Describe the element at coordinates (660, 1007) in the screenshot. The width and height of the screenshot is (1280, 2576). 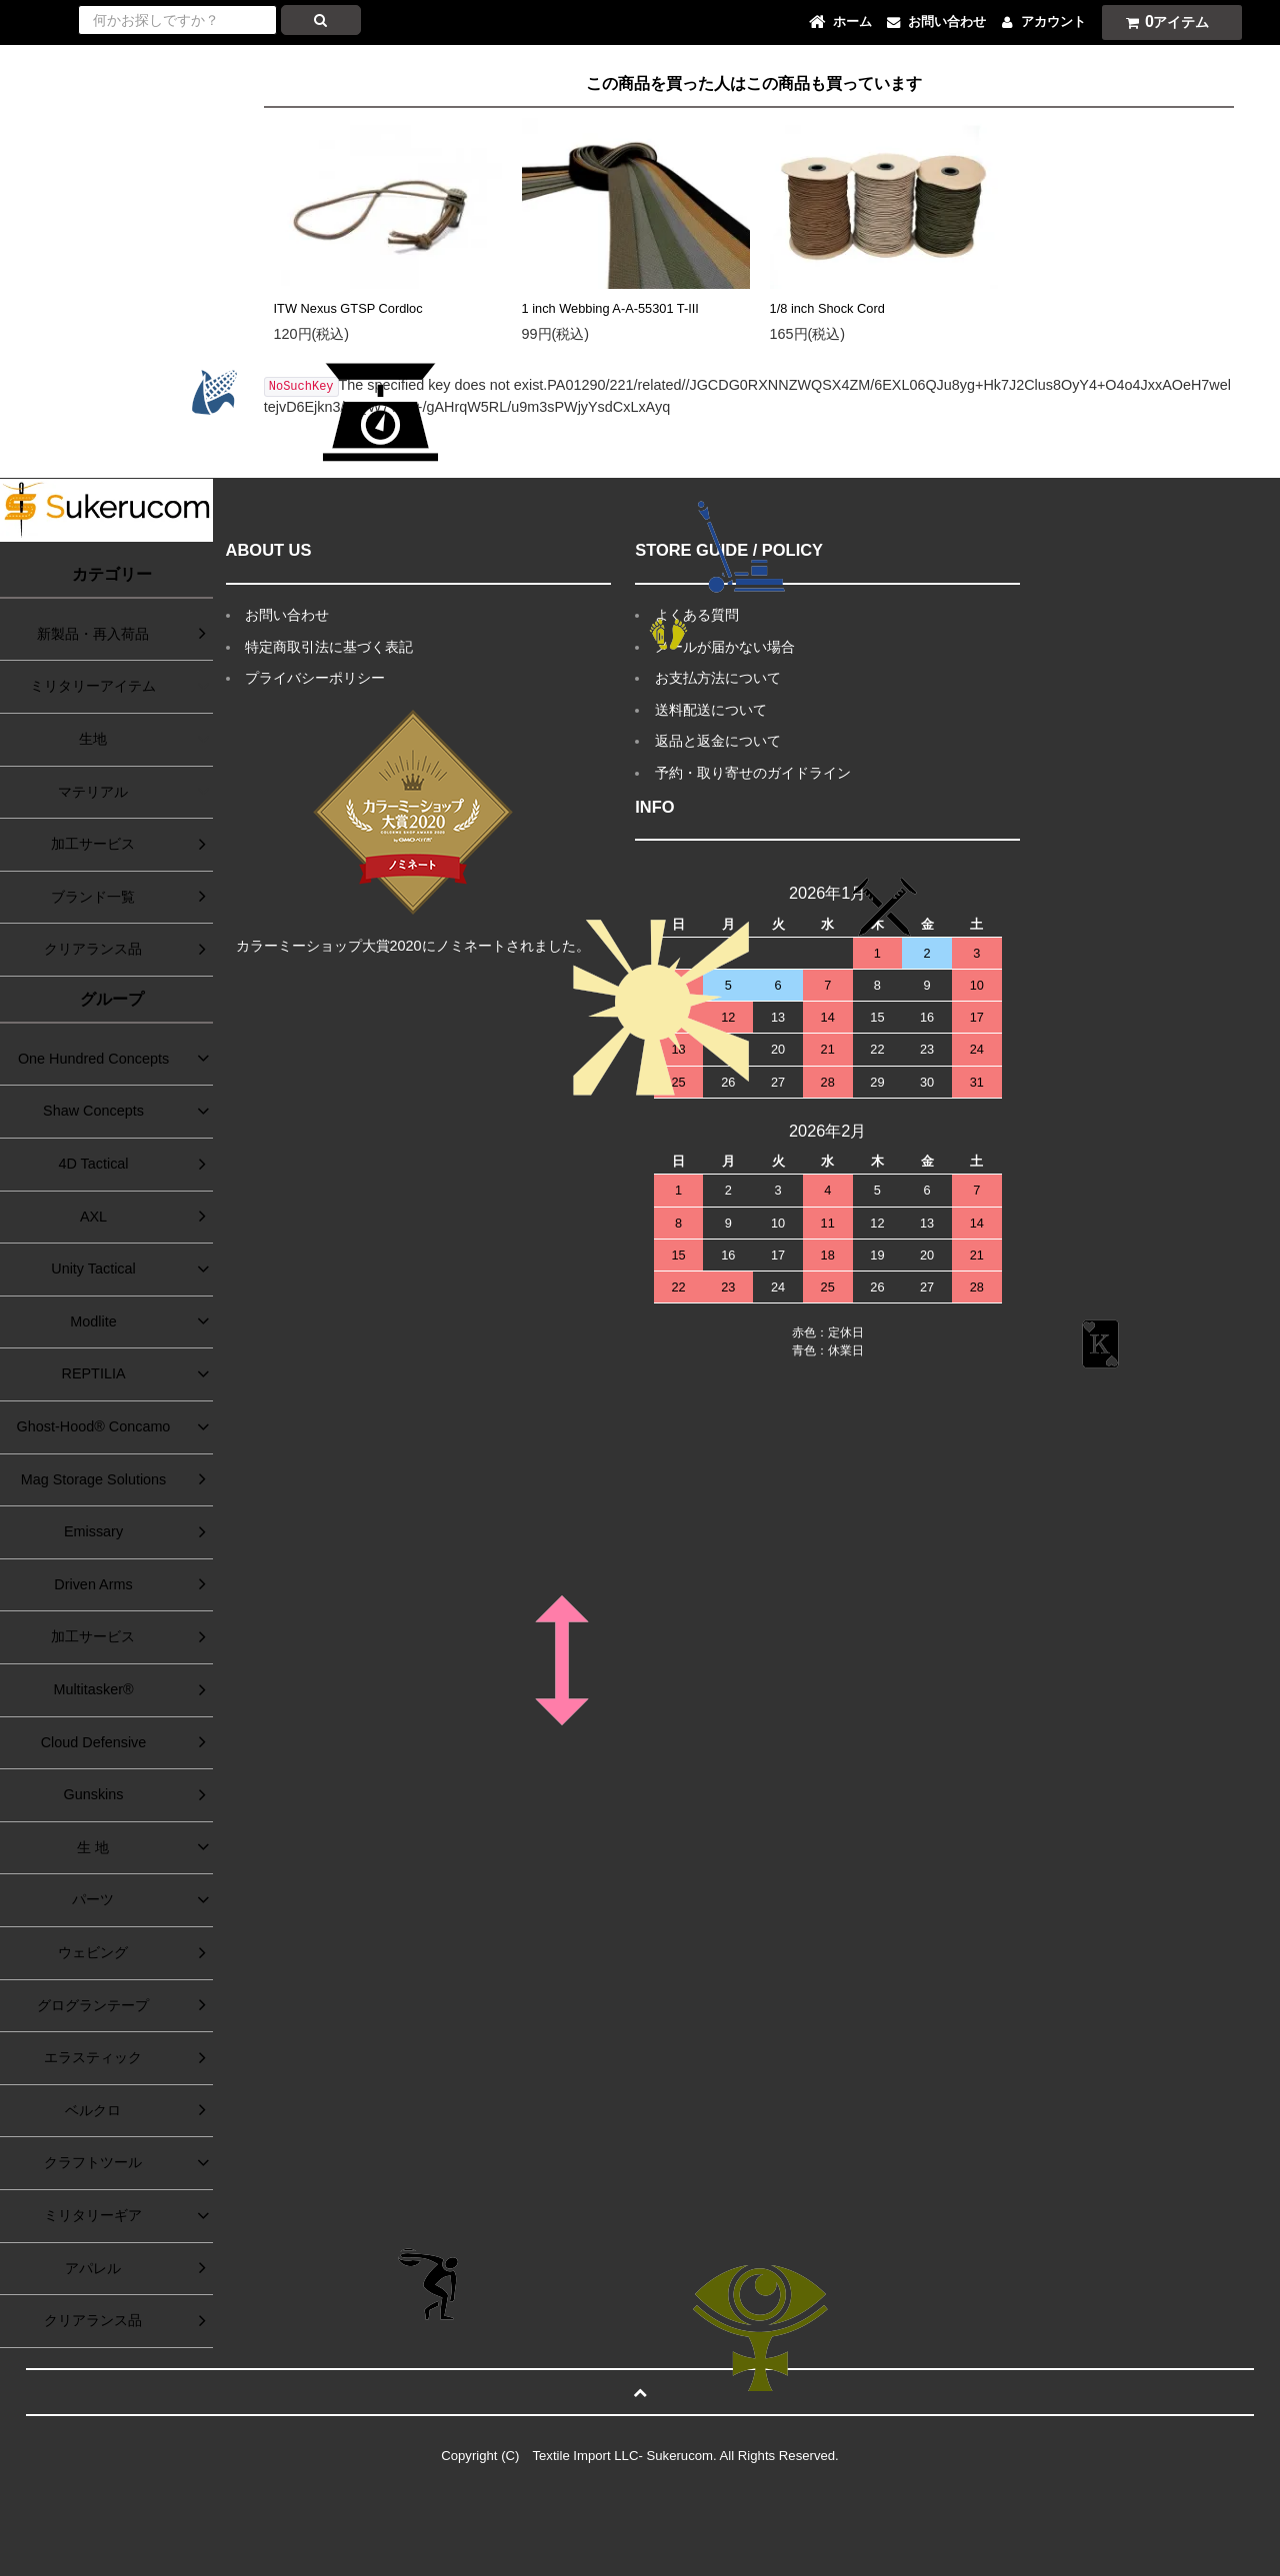
I see `indicates an explosion or blast effect in gameplay` at that location.